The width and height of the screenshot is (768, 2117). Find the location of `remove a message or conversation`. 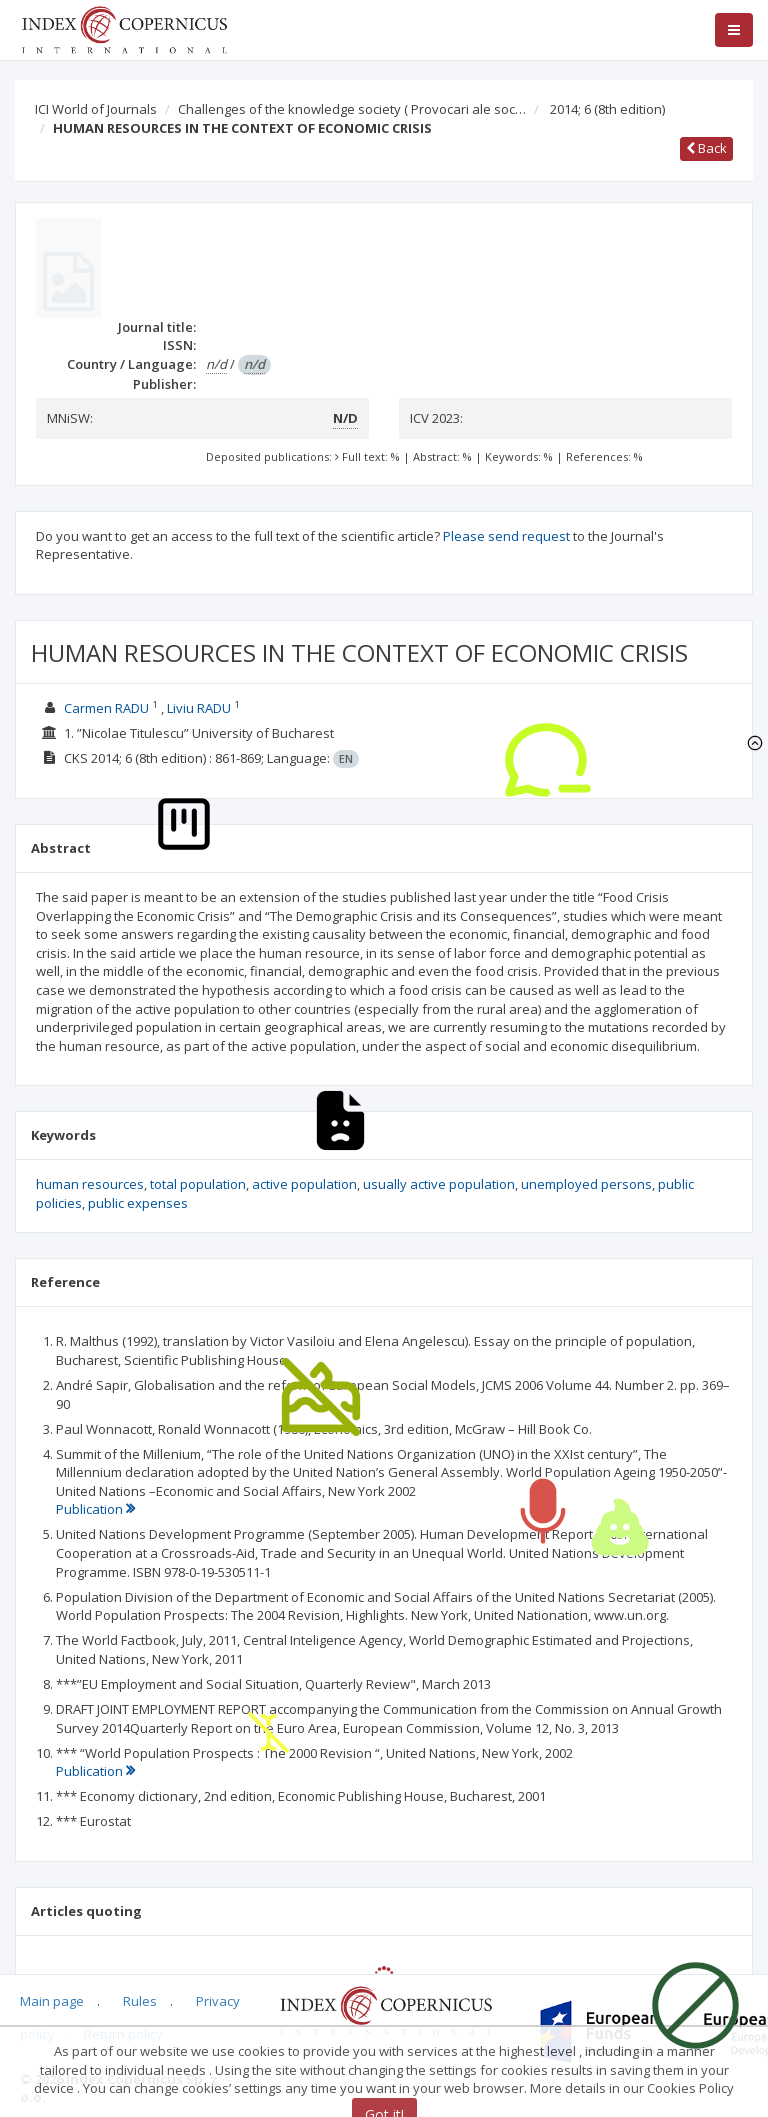

remove a message or conversation is located at coordinates (546, 760).